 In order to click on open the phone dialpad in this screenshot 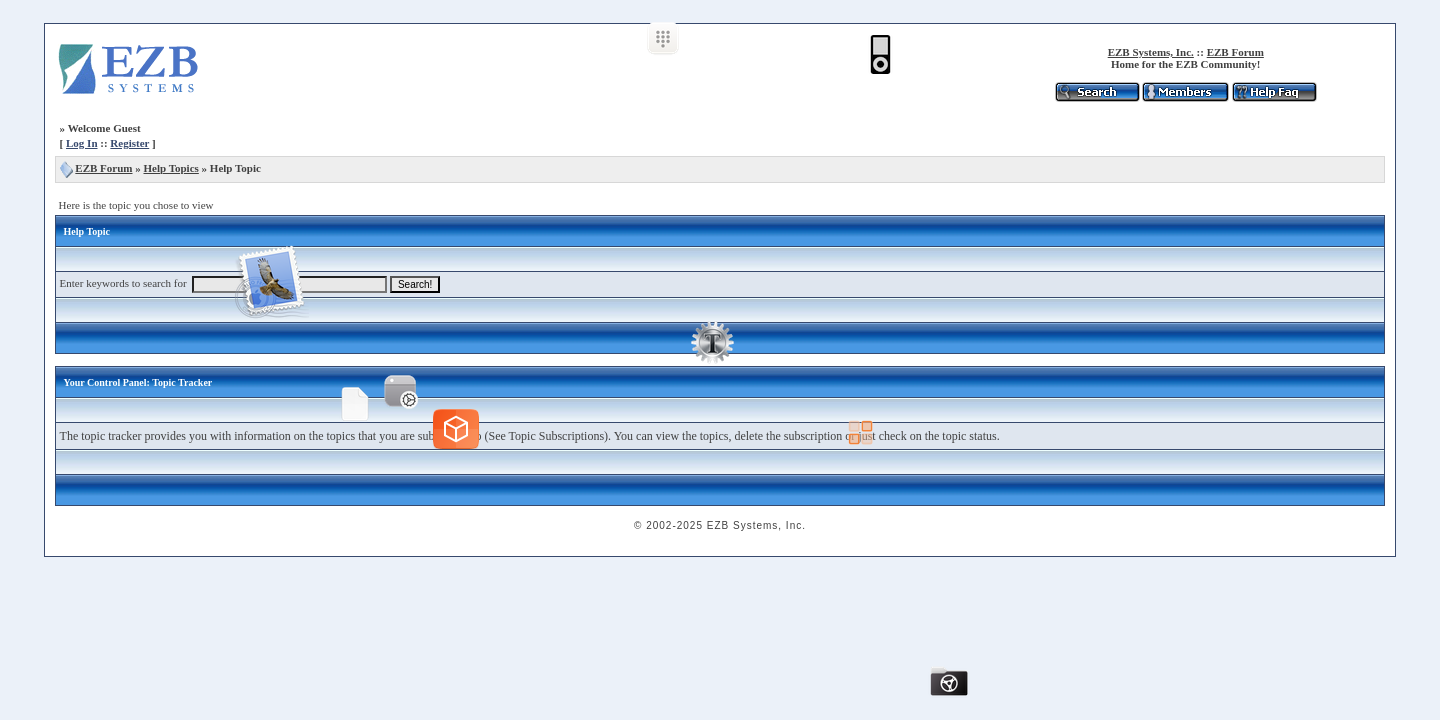, I will do `click(663, 38)`.